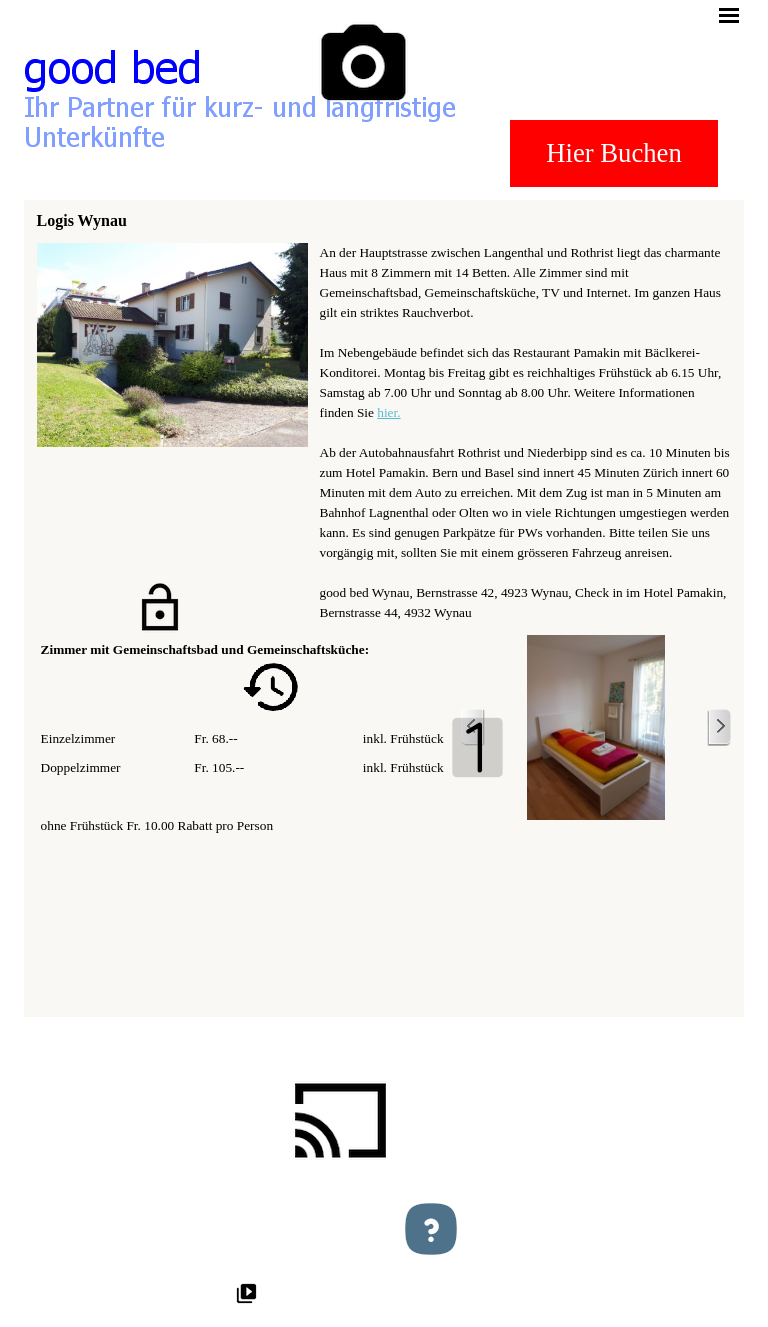 The image size is (768, 1327). Describe the element at coordinates (246, 1293) in the screenshot. I see `access your video library` at that location.